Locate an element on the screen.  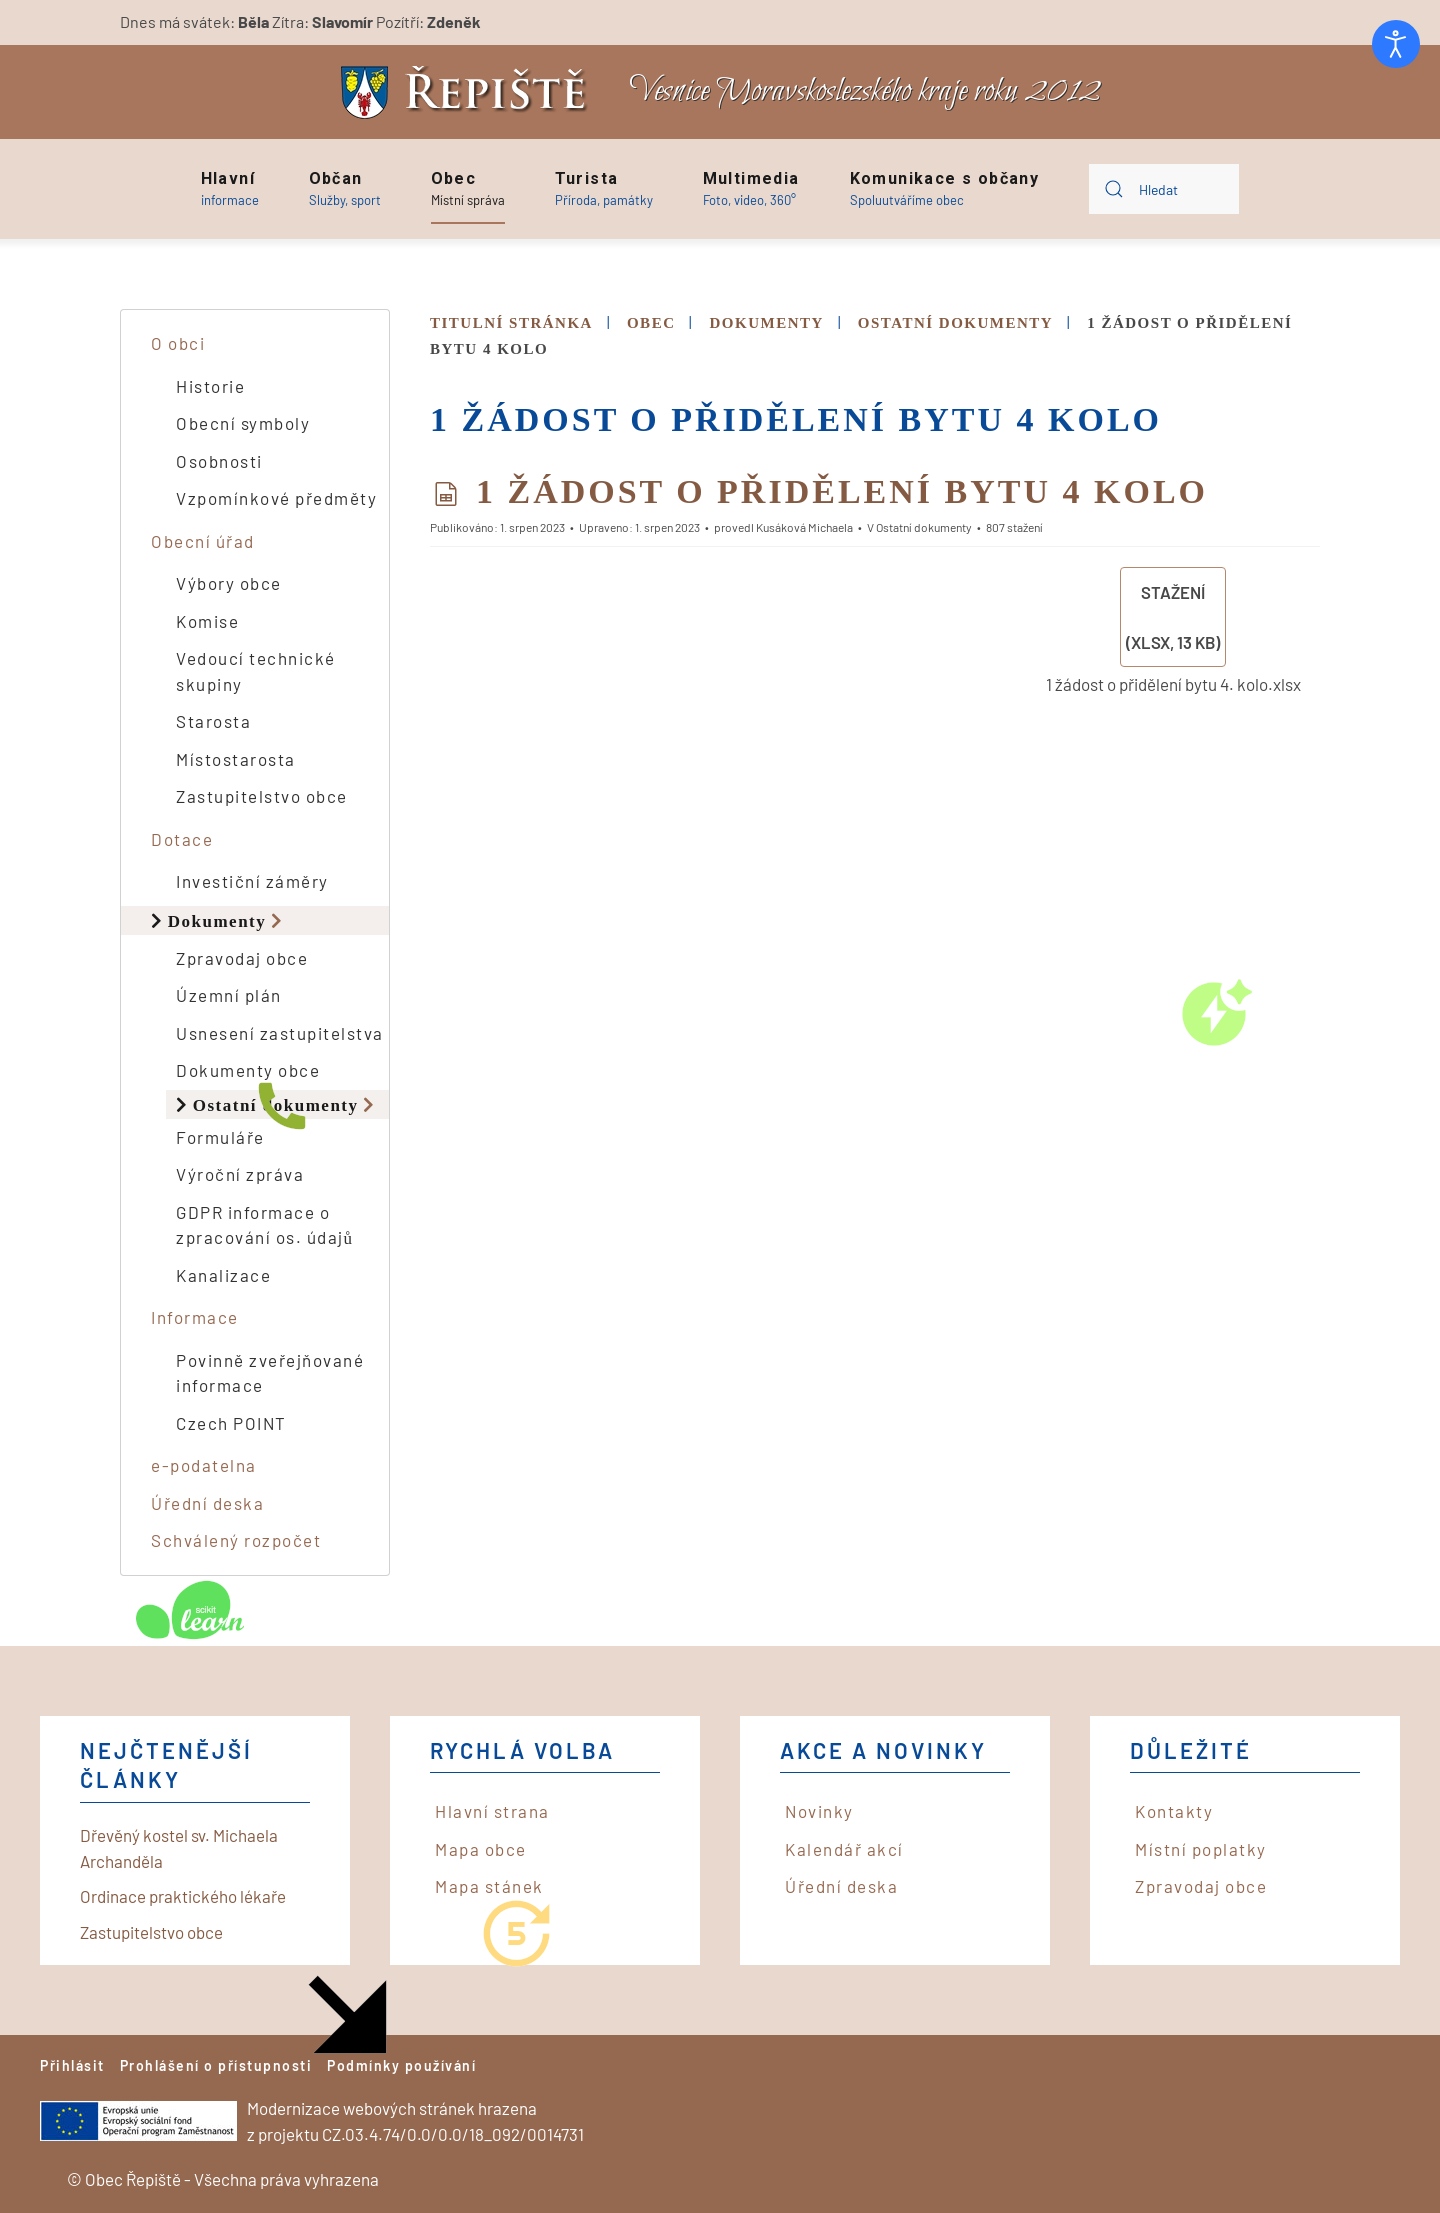
scikit-learn machine learning library logo is located at coordinates (190, 1610).